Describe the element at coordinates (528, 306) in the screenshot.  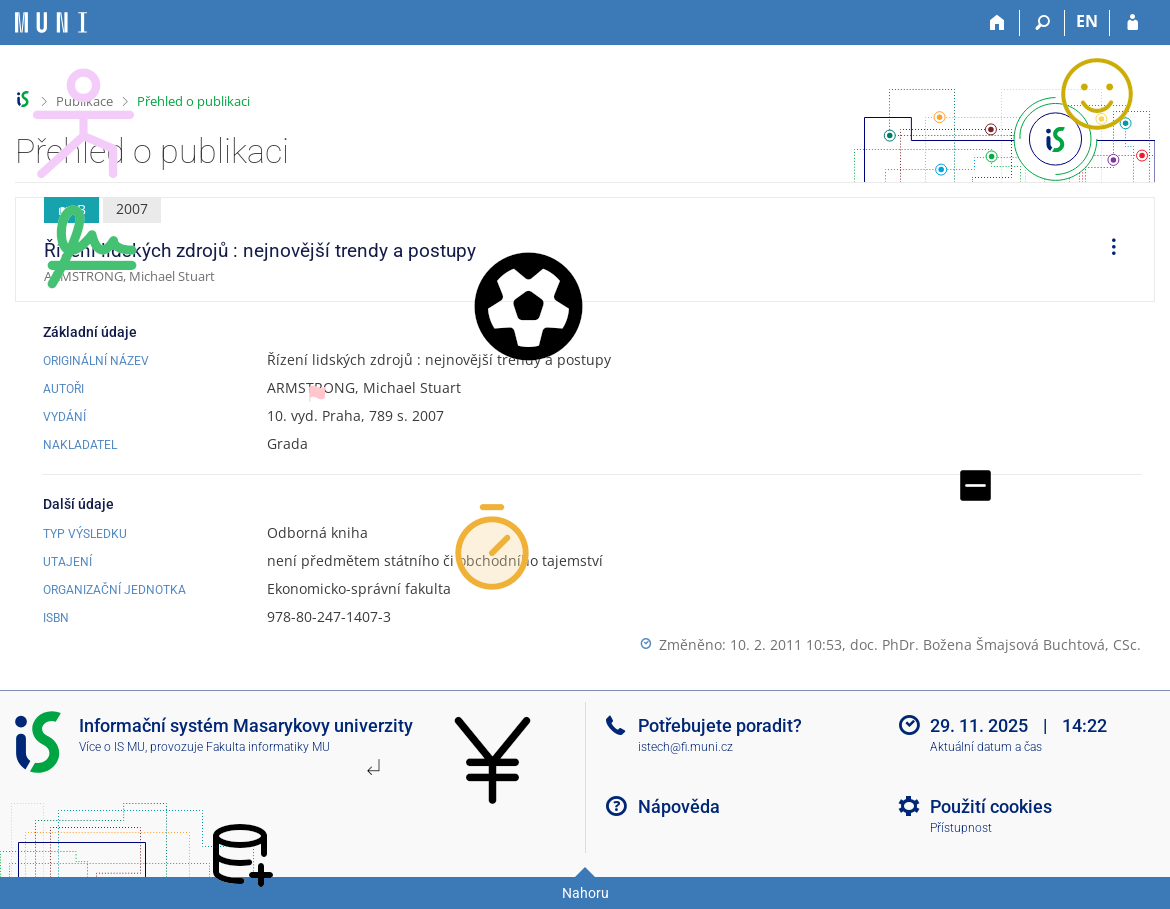
I see `access sports or football content` at that location.